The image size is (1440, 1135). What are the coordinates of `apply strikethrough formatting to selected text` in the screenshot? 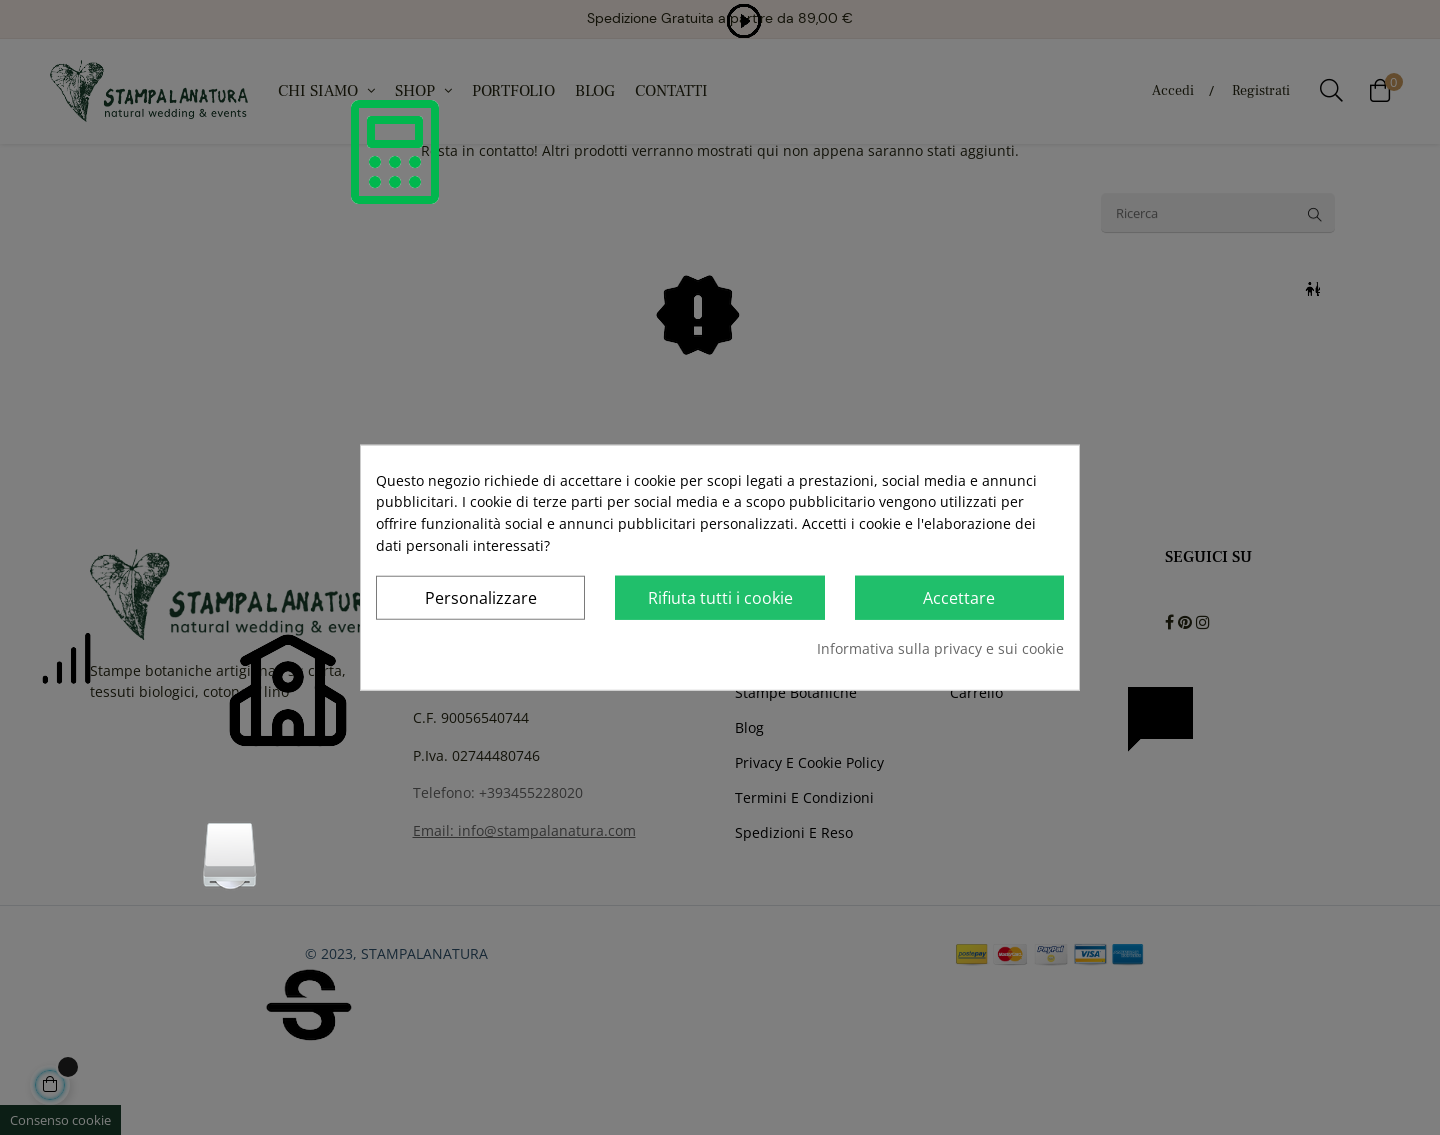 It's located at (309, 1012).